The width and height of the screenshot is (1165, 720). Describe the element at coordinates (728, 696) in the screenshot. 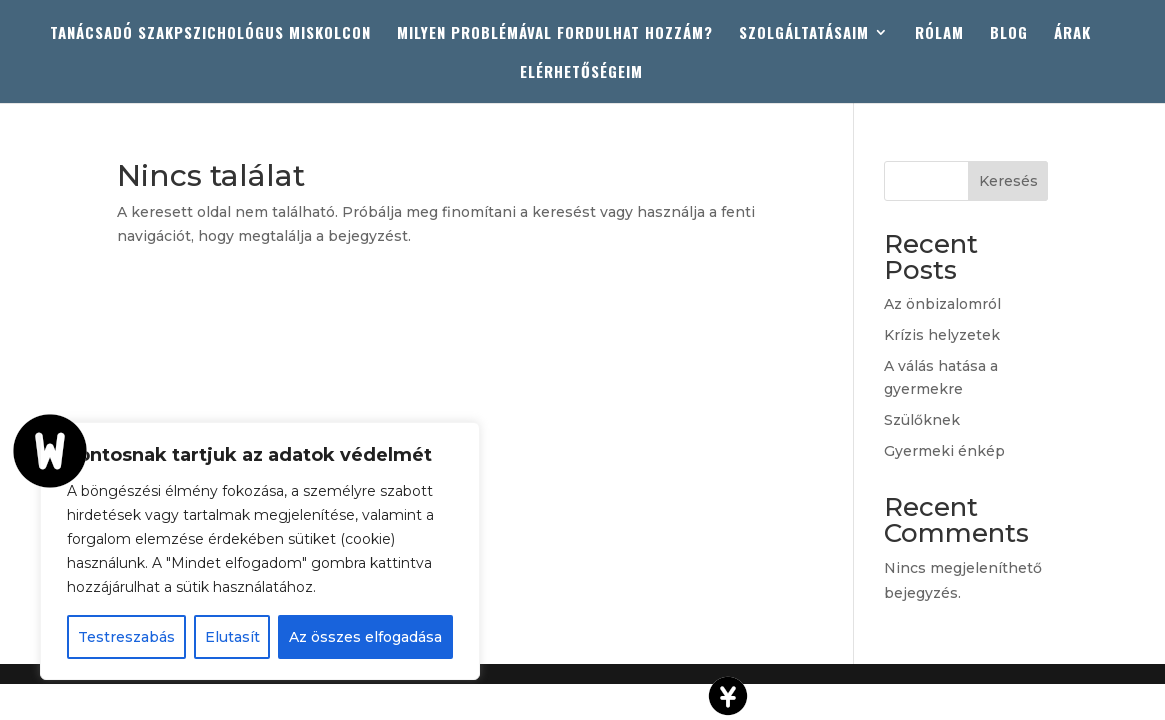

I see `view balance in chinese yuan` at that location.